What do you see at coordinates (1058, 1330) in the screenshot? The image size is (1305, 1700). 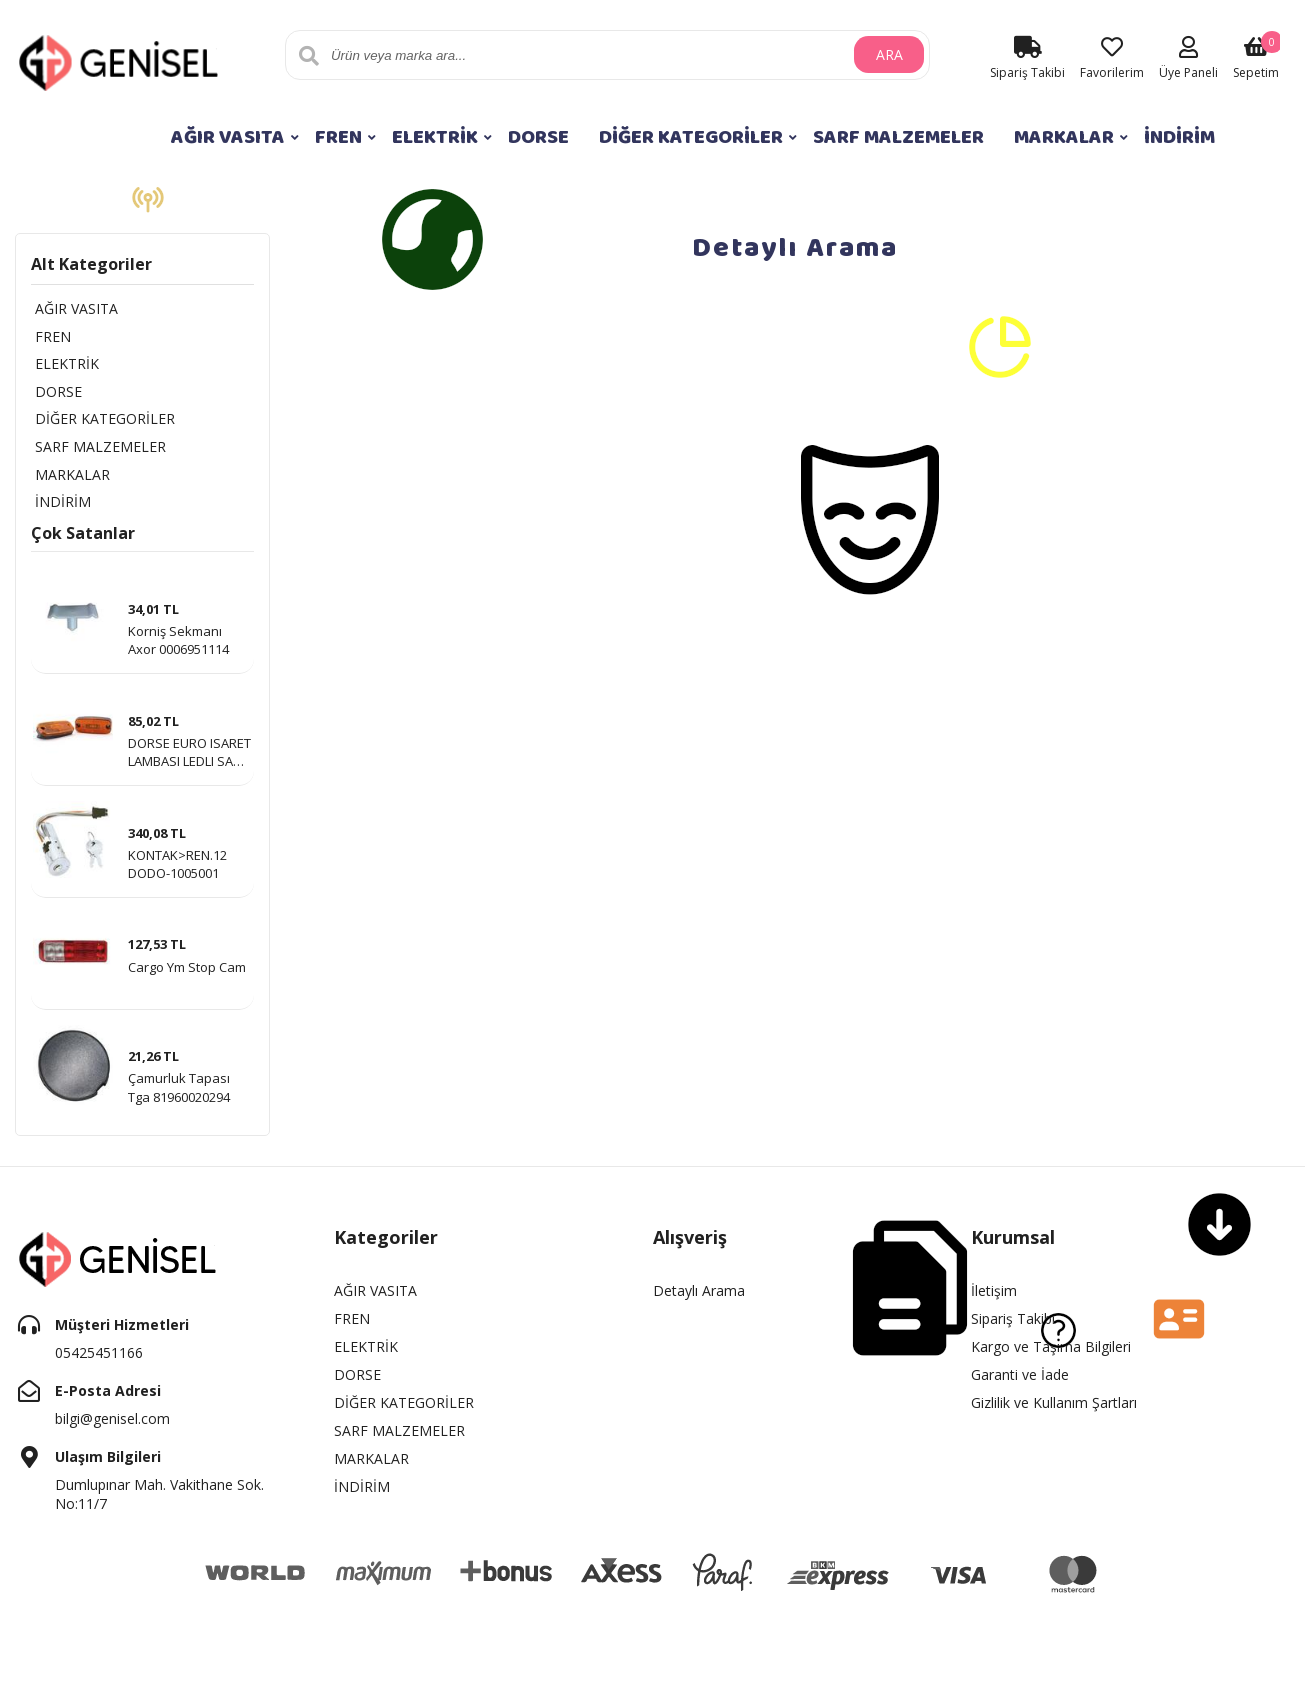 I see `access help or support information` at bounding box center [1058, 1330].